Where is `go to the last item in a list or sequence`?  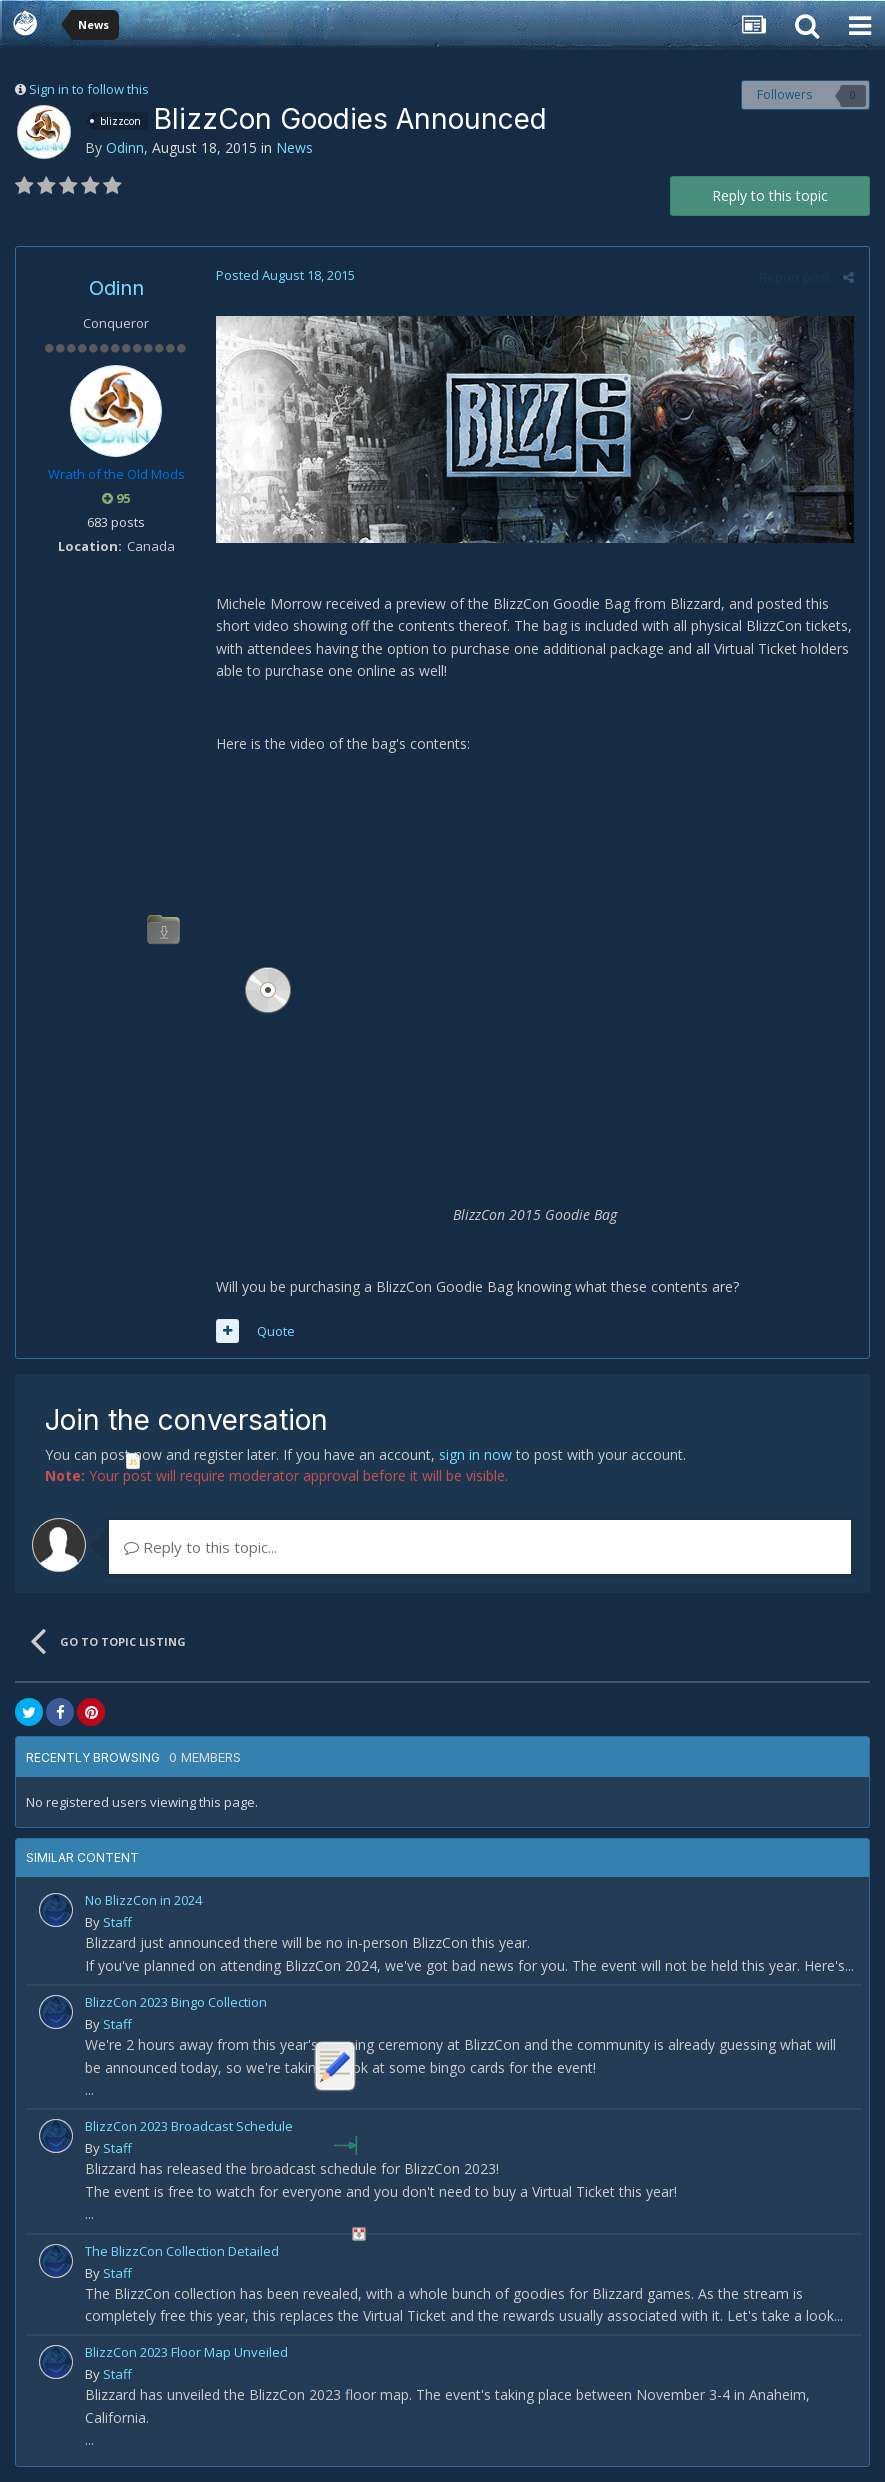
go to the last item in a list or sequence is located at coordinates (345, 2145).